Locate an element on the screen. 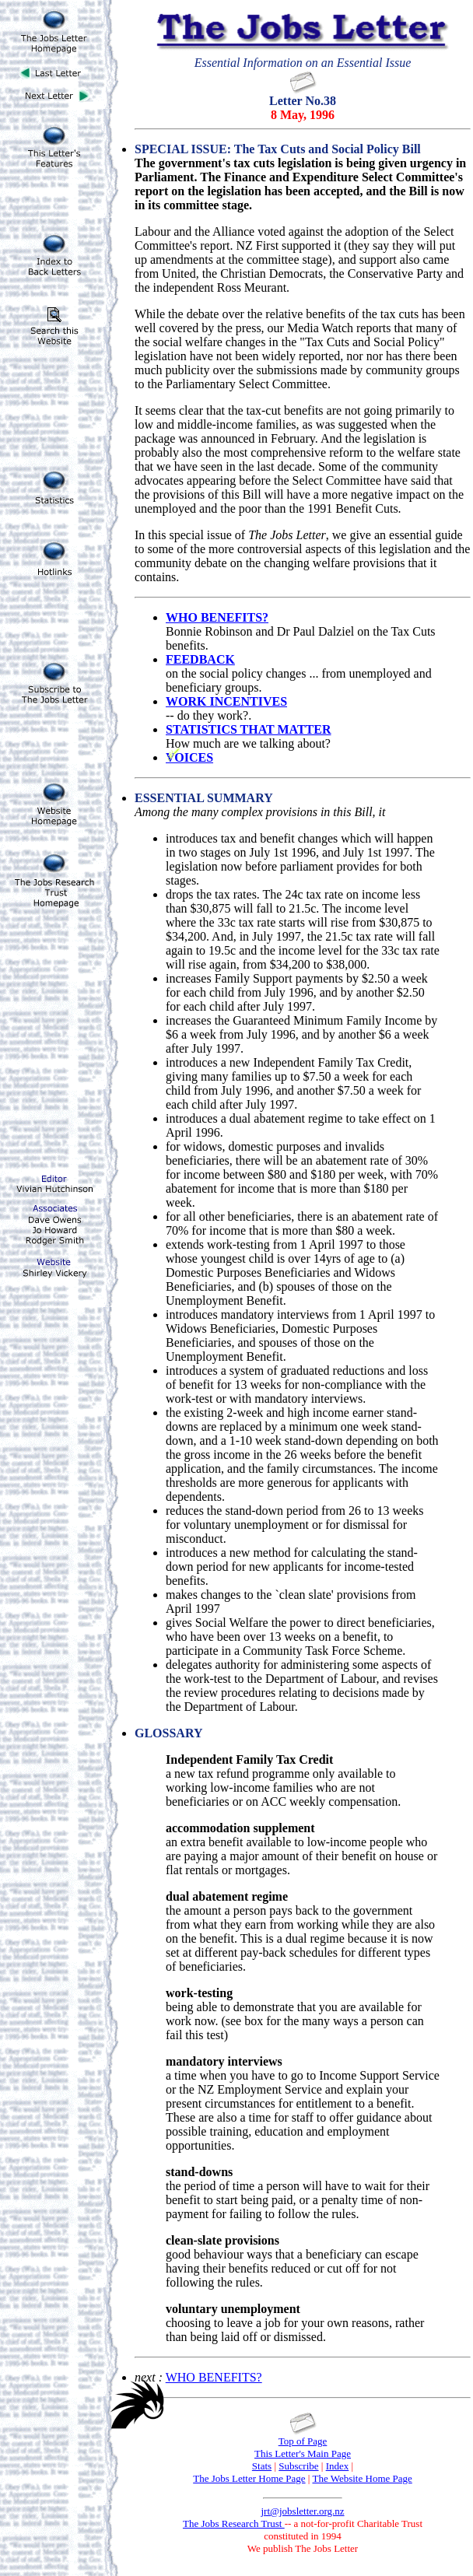 Image resolution: width=473 pixels, height=2576 pixels. chainsaw tool or equipment icon is located at coordinates (173, 754).